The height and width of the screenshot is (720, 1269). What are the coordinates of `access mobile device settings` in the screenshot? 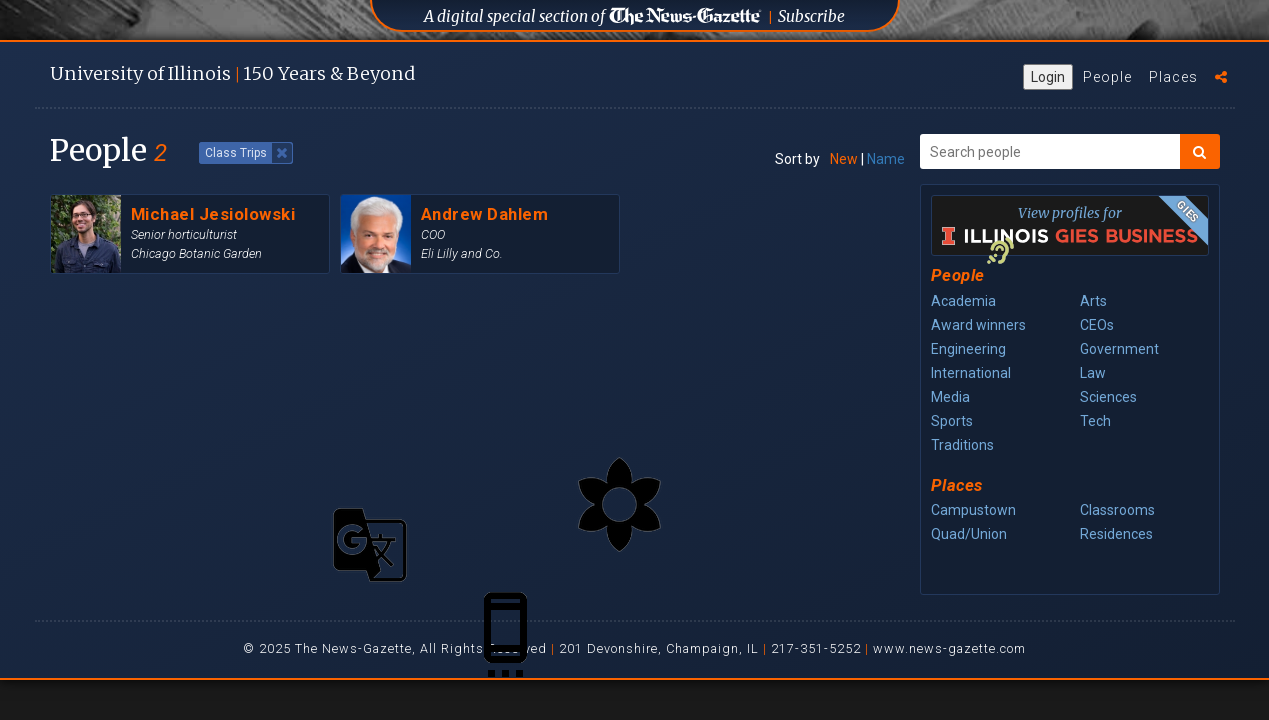 It's located at (505, 634).